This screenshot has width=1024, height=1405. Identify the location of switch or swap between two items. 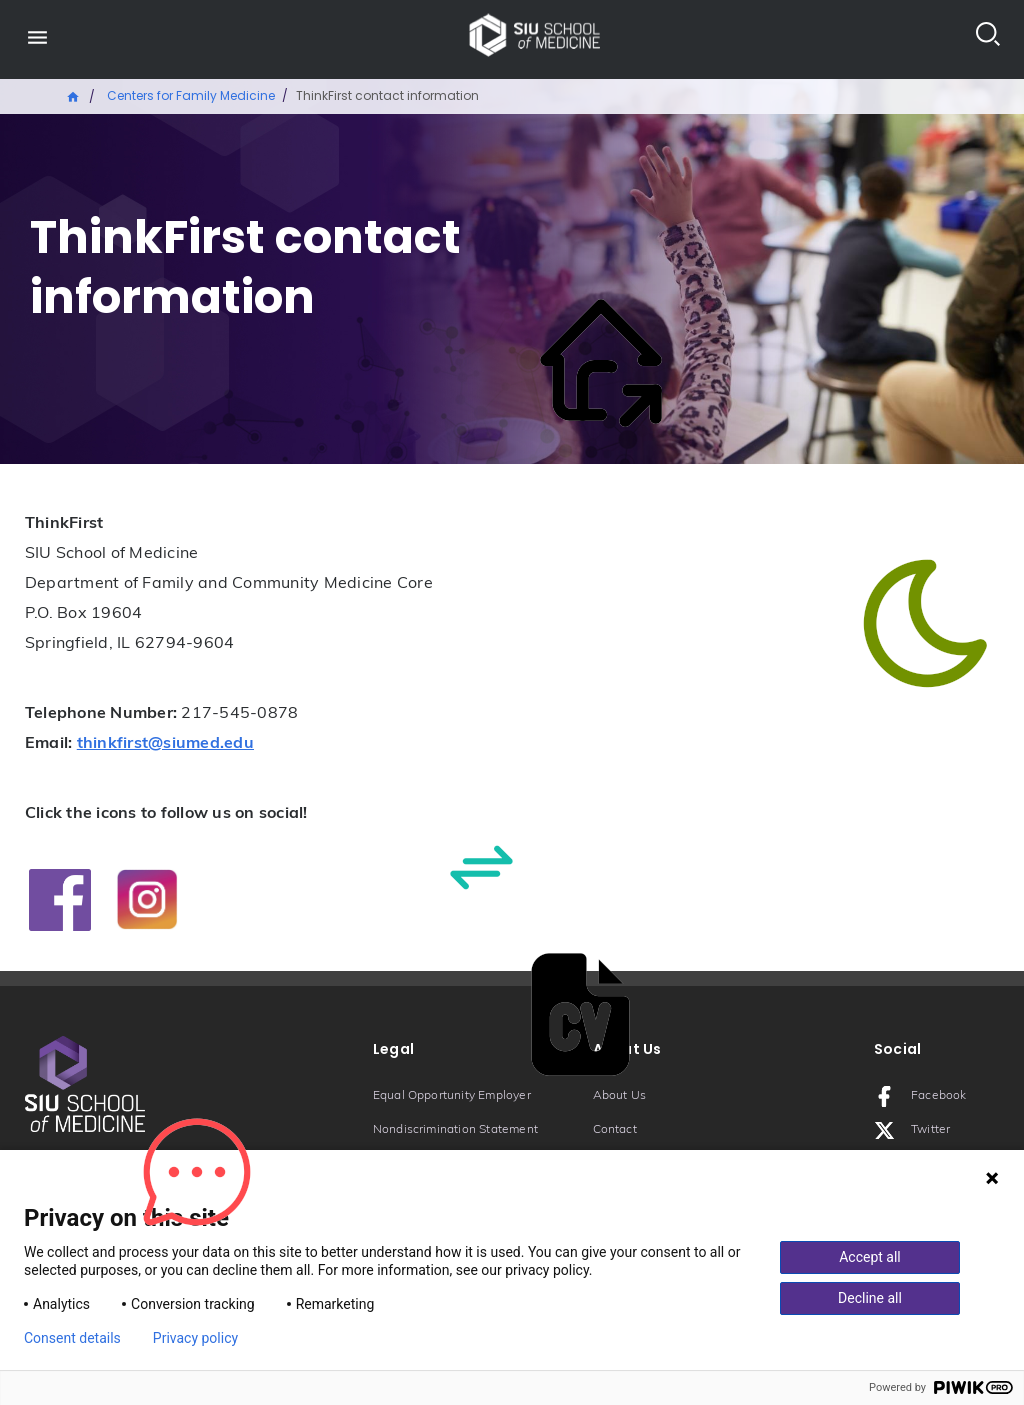
(481, 867).